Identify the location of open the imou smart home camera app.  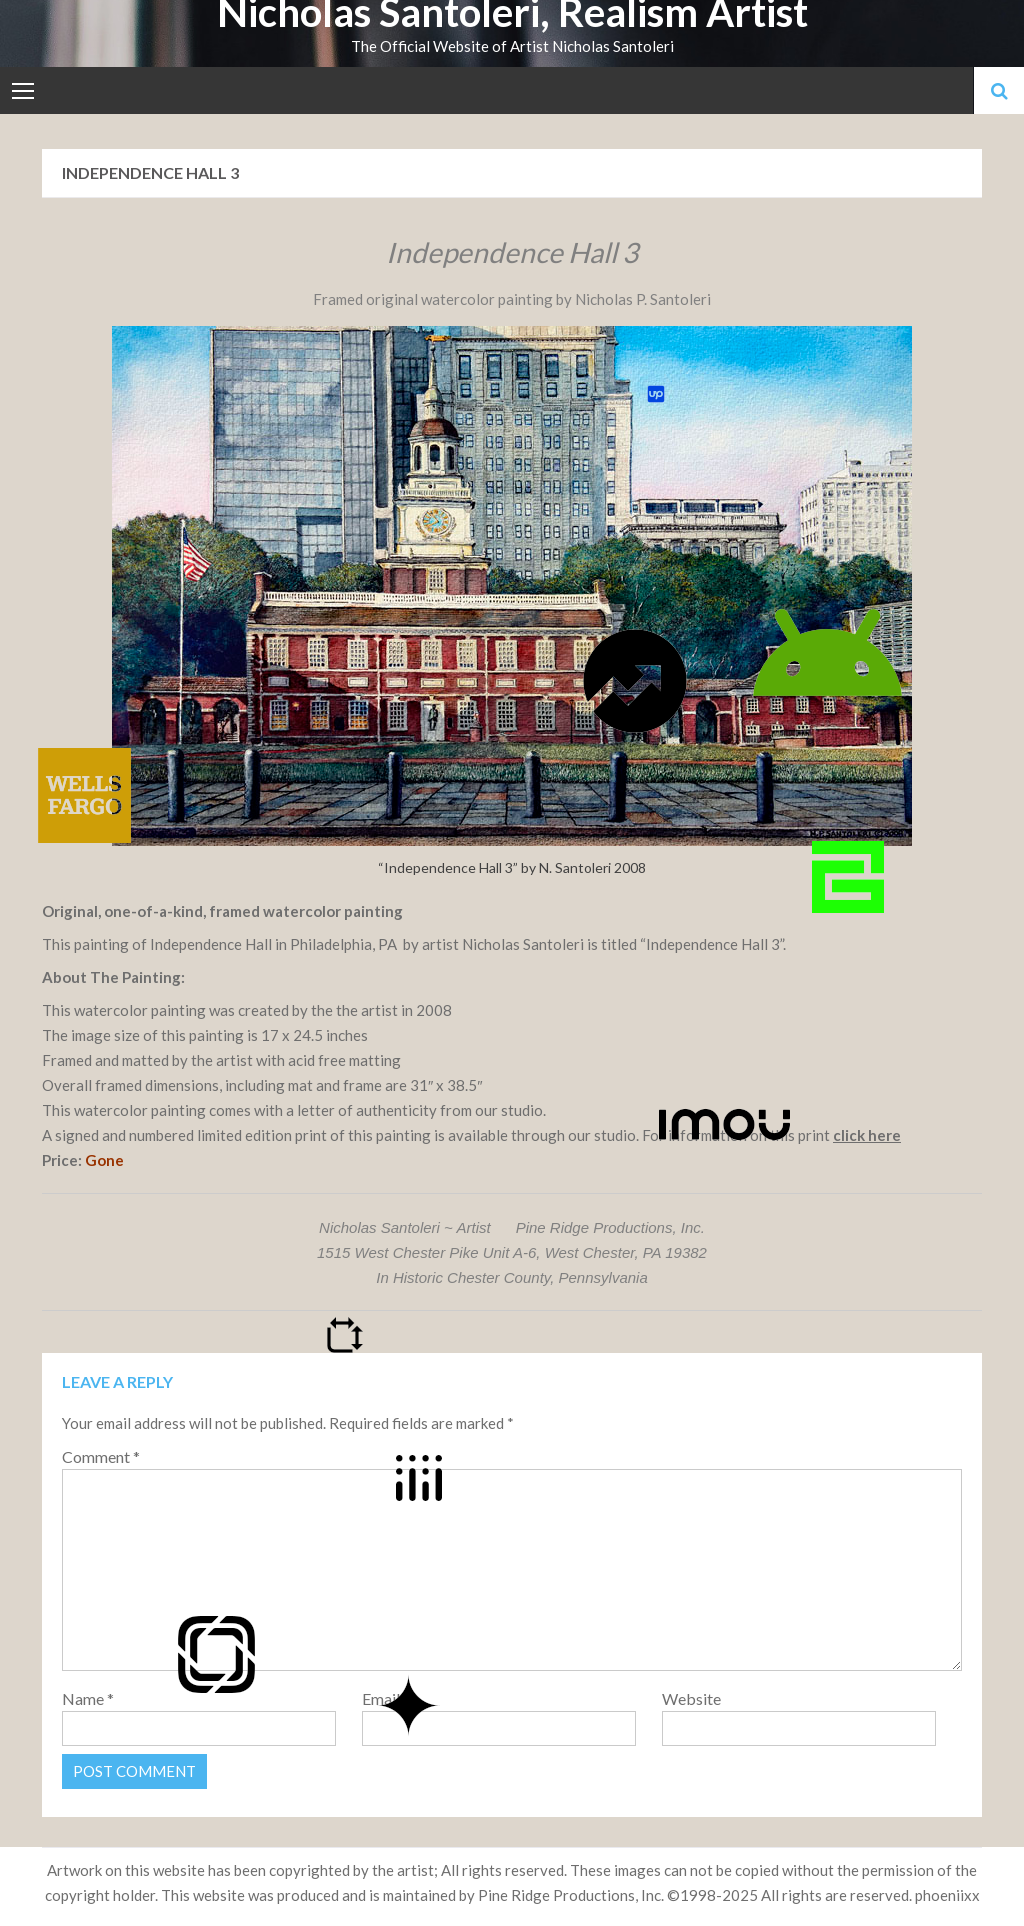
(724, 1124).